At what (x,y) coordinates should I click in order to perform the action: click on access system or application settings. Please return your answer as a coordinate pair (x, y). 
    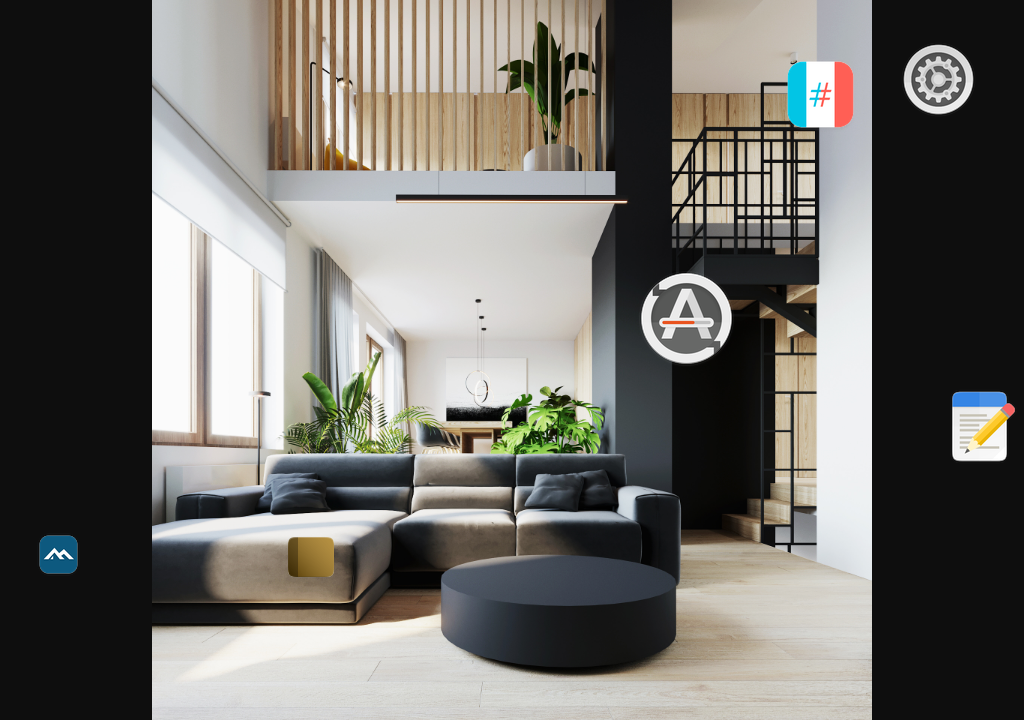
    Looking at the image, I should click on (938, 79).